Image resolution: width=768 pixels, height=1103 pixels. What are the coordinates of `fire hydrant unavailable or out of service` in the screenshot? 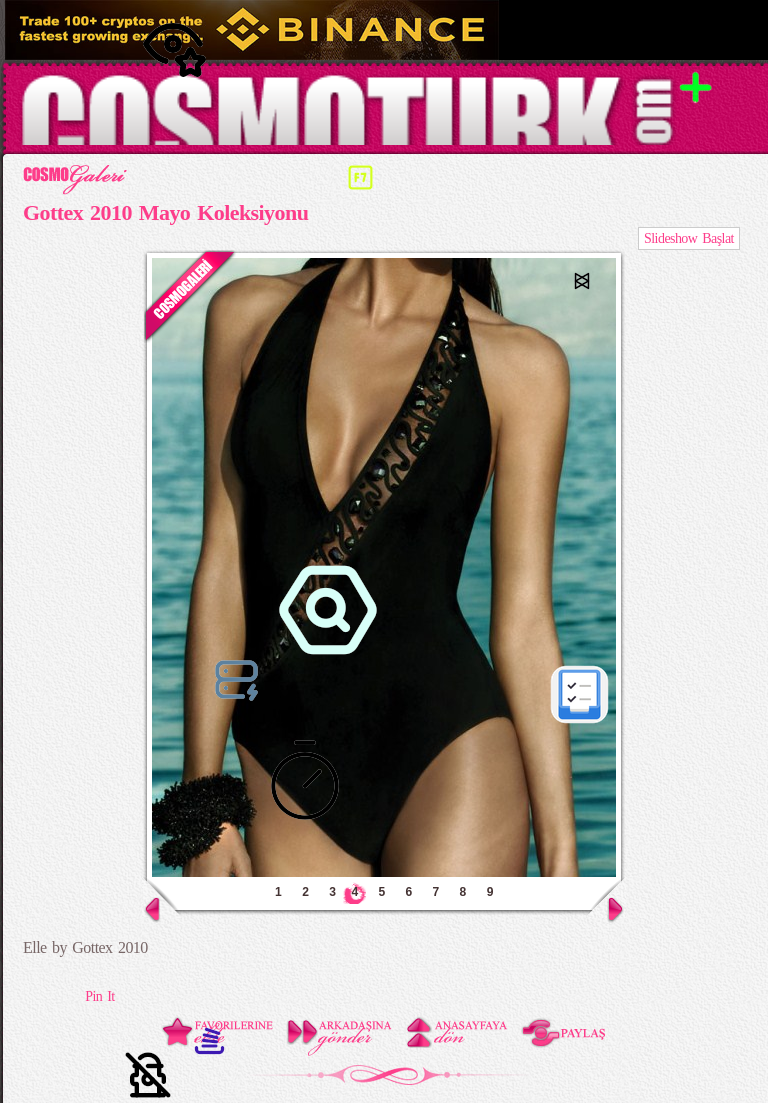 It's located at (148, 1075).